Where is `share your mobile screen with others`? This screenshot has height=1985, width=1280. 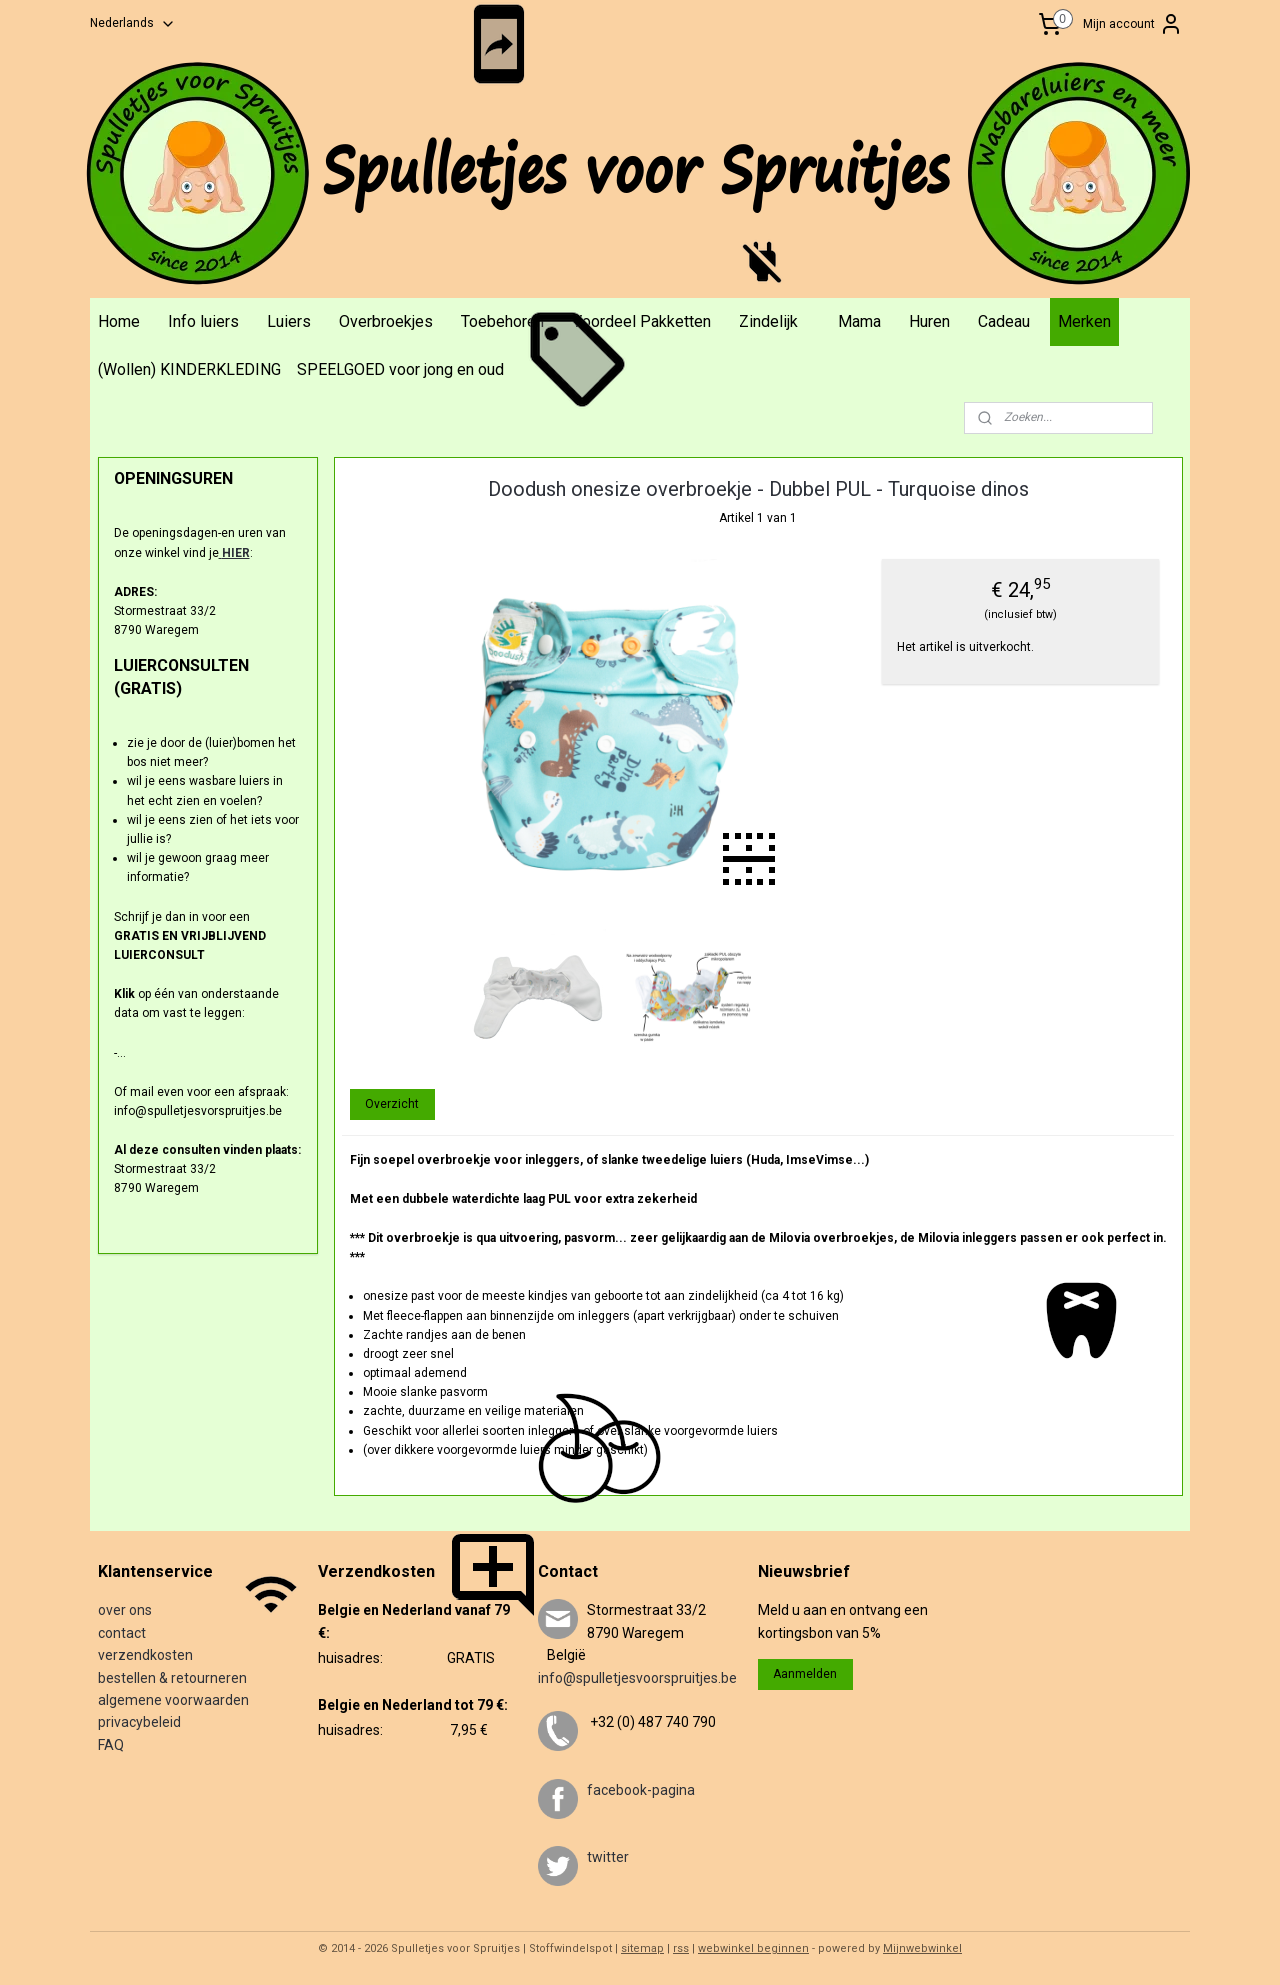 share your mobile screen with others is located at coordinates (499, 44).